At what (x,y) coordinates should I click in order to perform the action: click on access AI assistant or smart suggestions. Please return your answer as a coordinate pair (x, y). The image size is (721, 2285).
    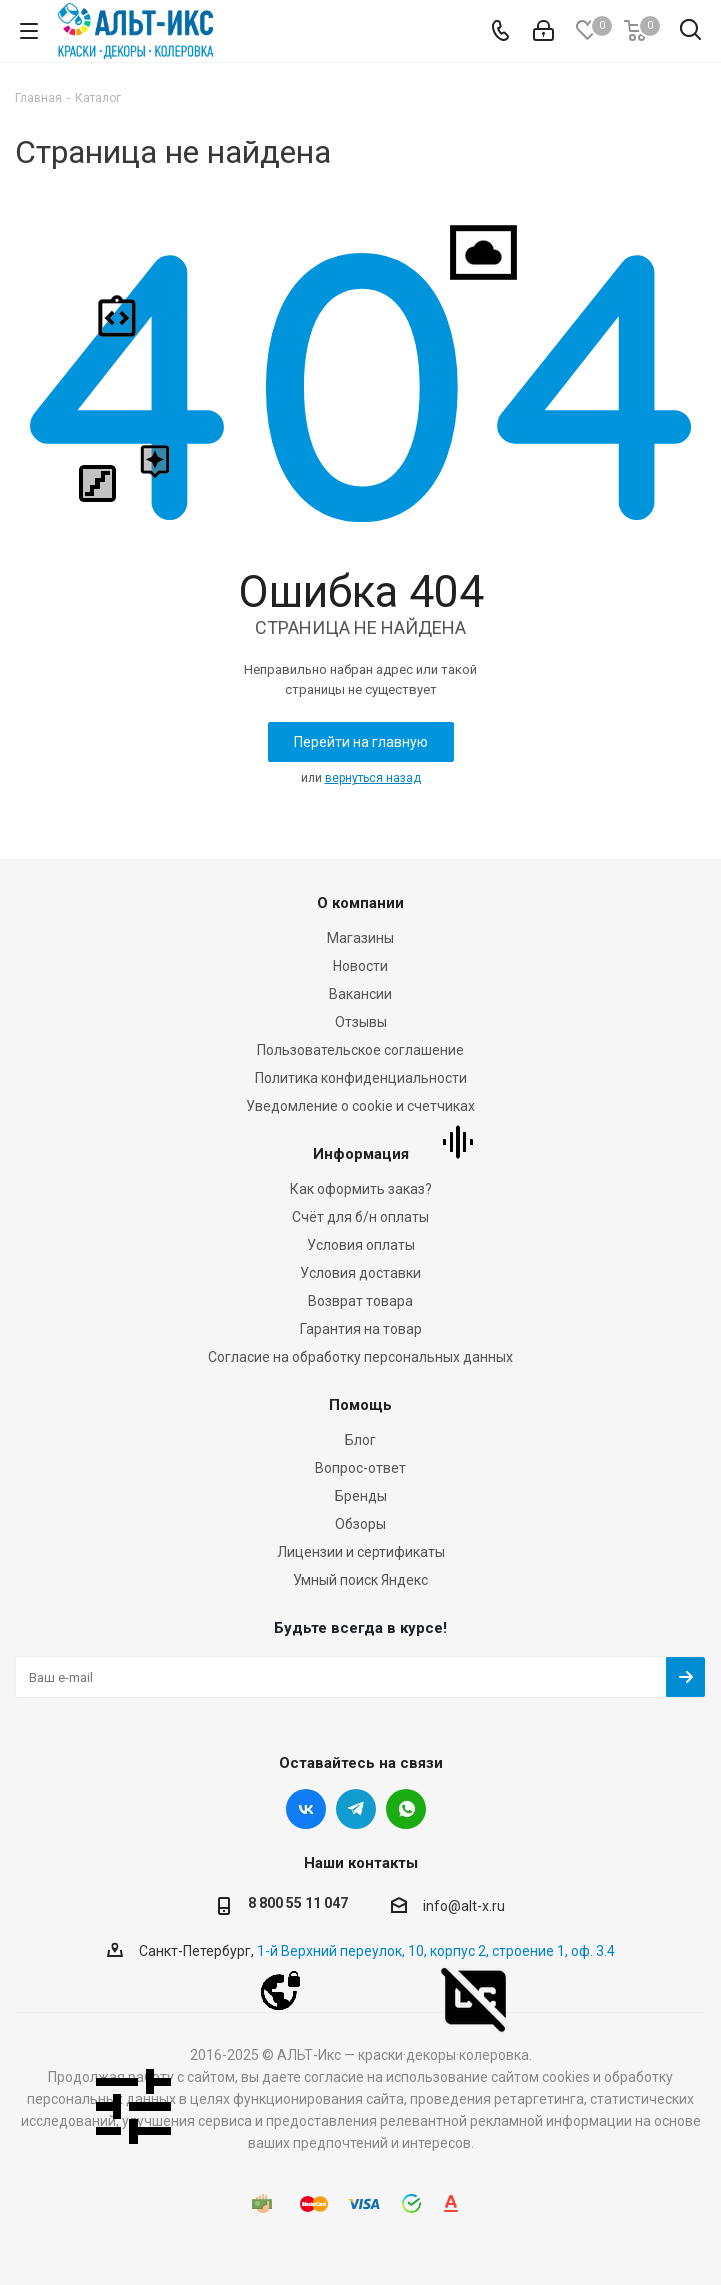
    Looking at the image, I should click on (155, 461).